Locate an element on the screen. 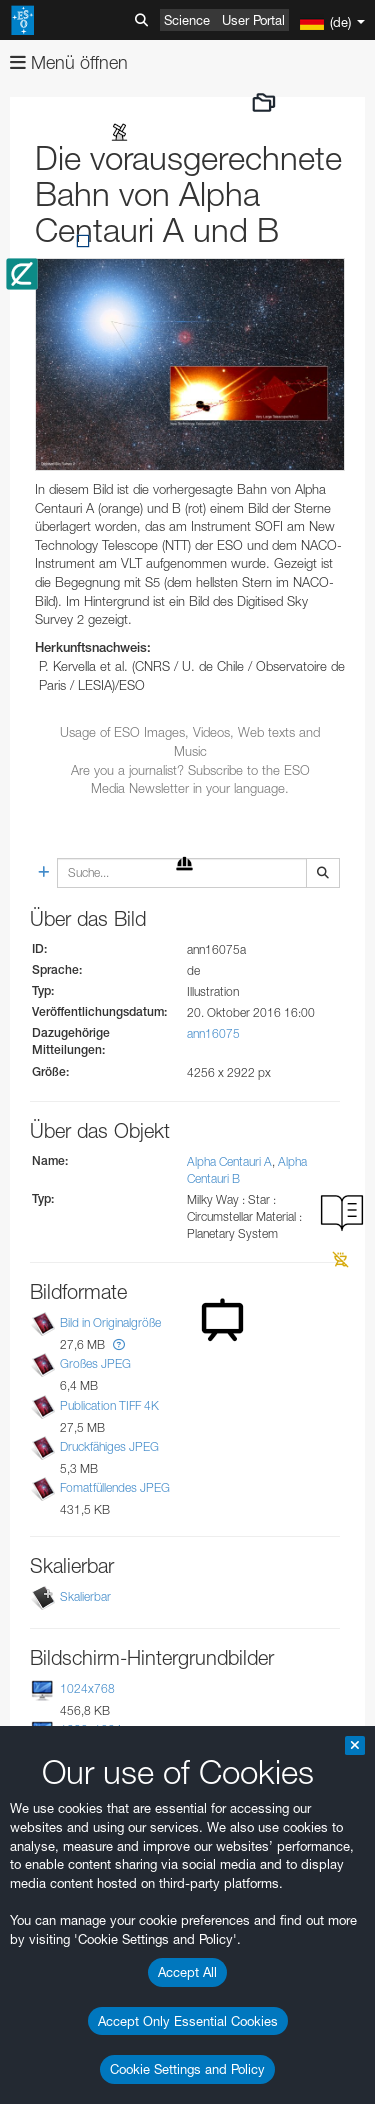 This screenshot has height=2104, width=375. maximize the current window is located at coordinates (83, 241).